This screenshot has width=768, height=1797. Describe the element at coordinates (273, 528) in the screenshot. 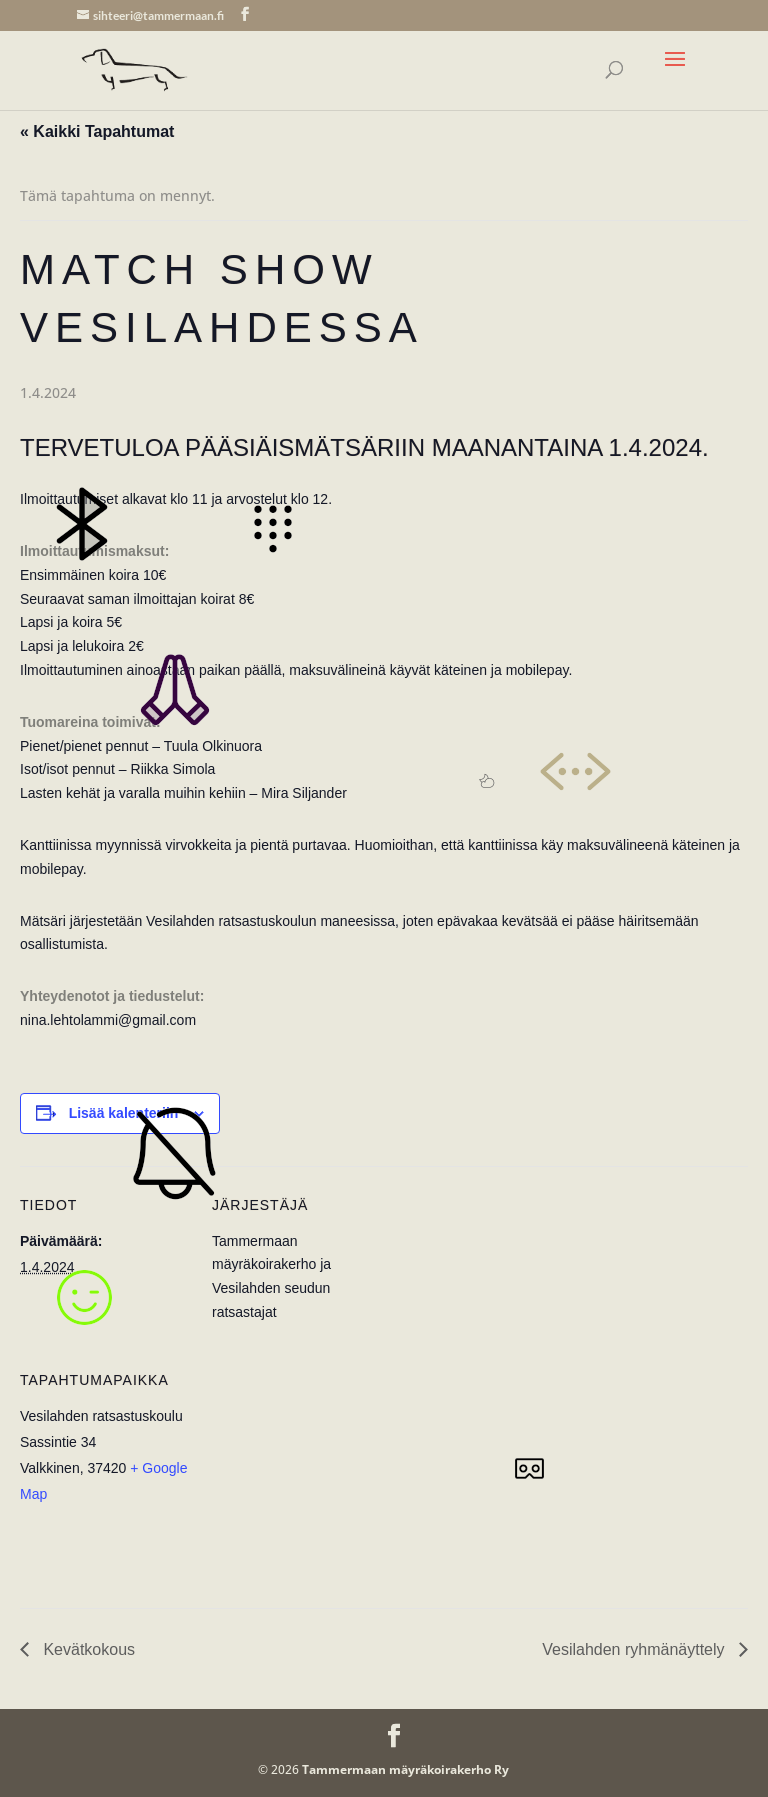

I see `open numeric keypad for input` at that location.